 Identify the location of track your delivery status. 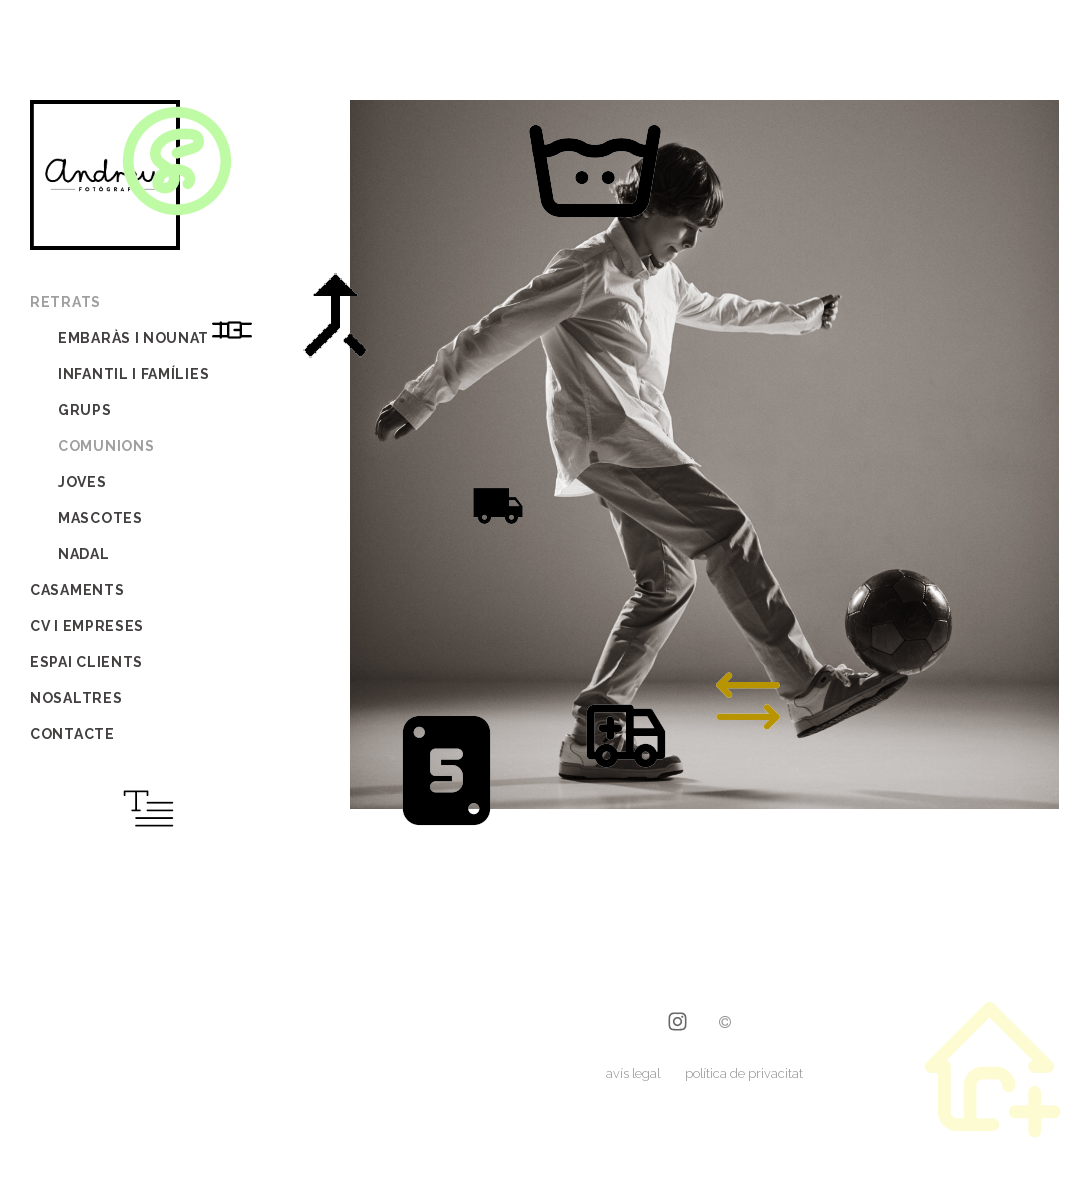
(498, 506).